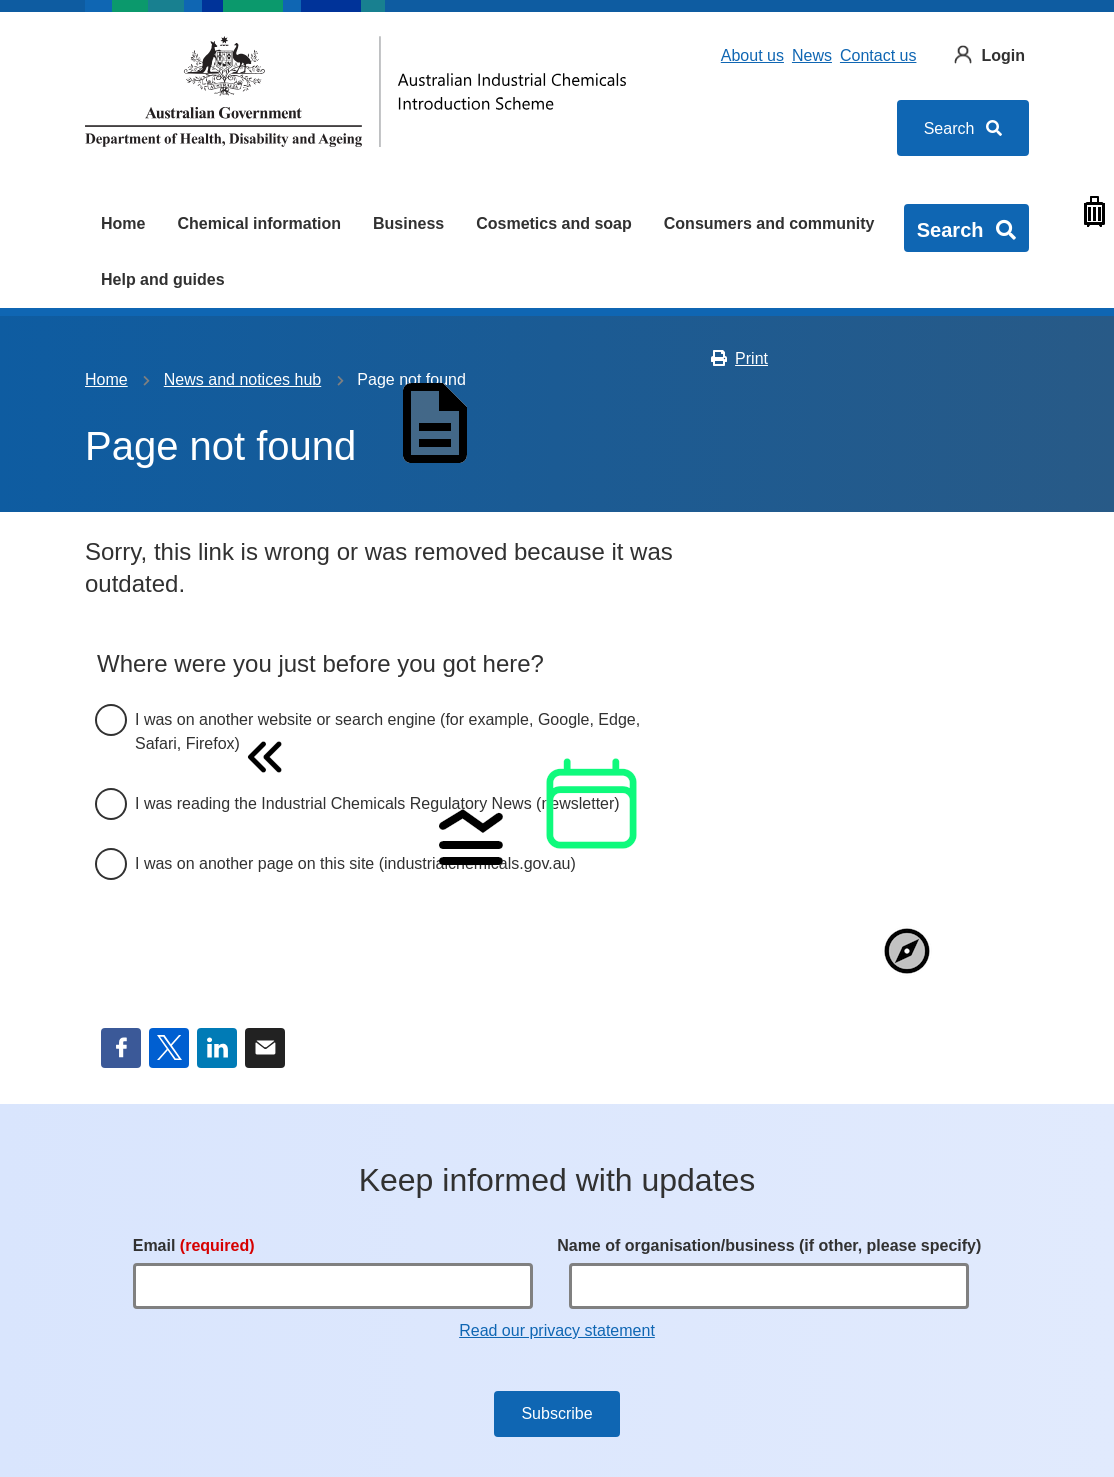 This screenshot has width=1114, height=1477. I want to click on view document details, so click(435, 423).